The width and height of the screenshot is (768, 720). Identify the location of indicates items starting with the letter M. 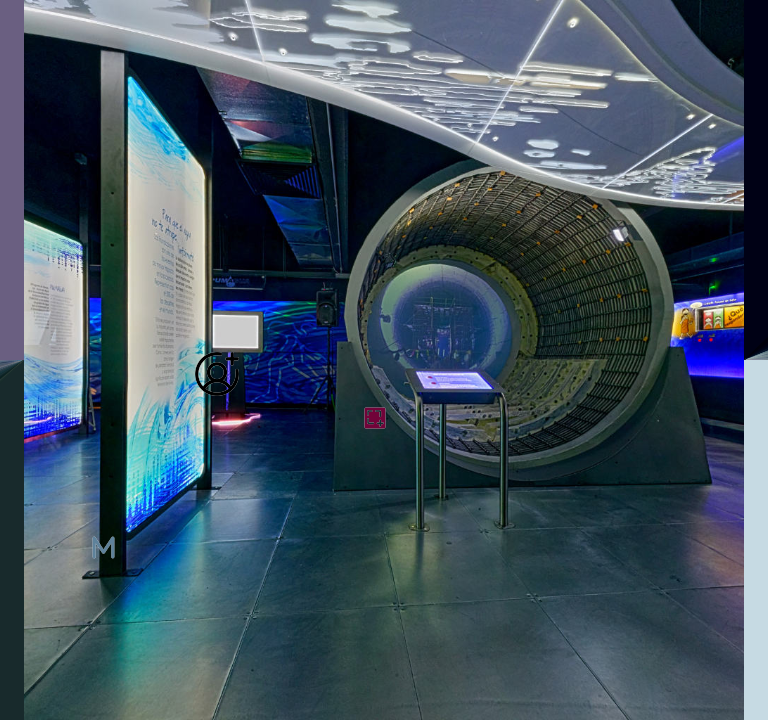
(103, 547).